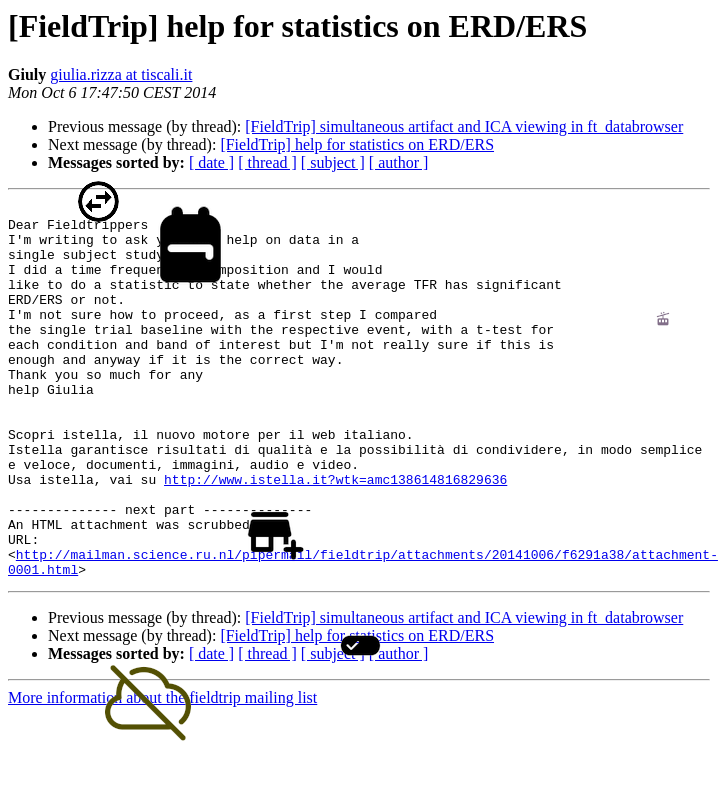 The image size is (718, 790). What do you see at coordinates (276, 532) in the screenshot?
I see `add a new business location` at bounding box center [276, 532].